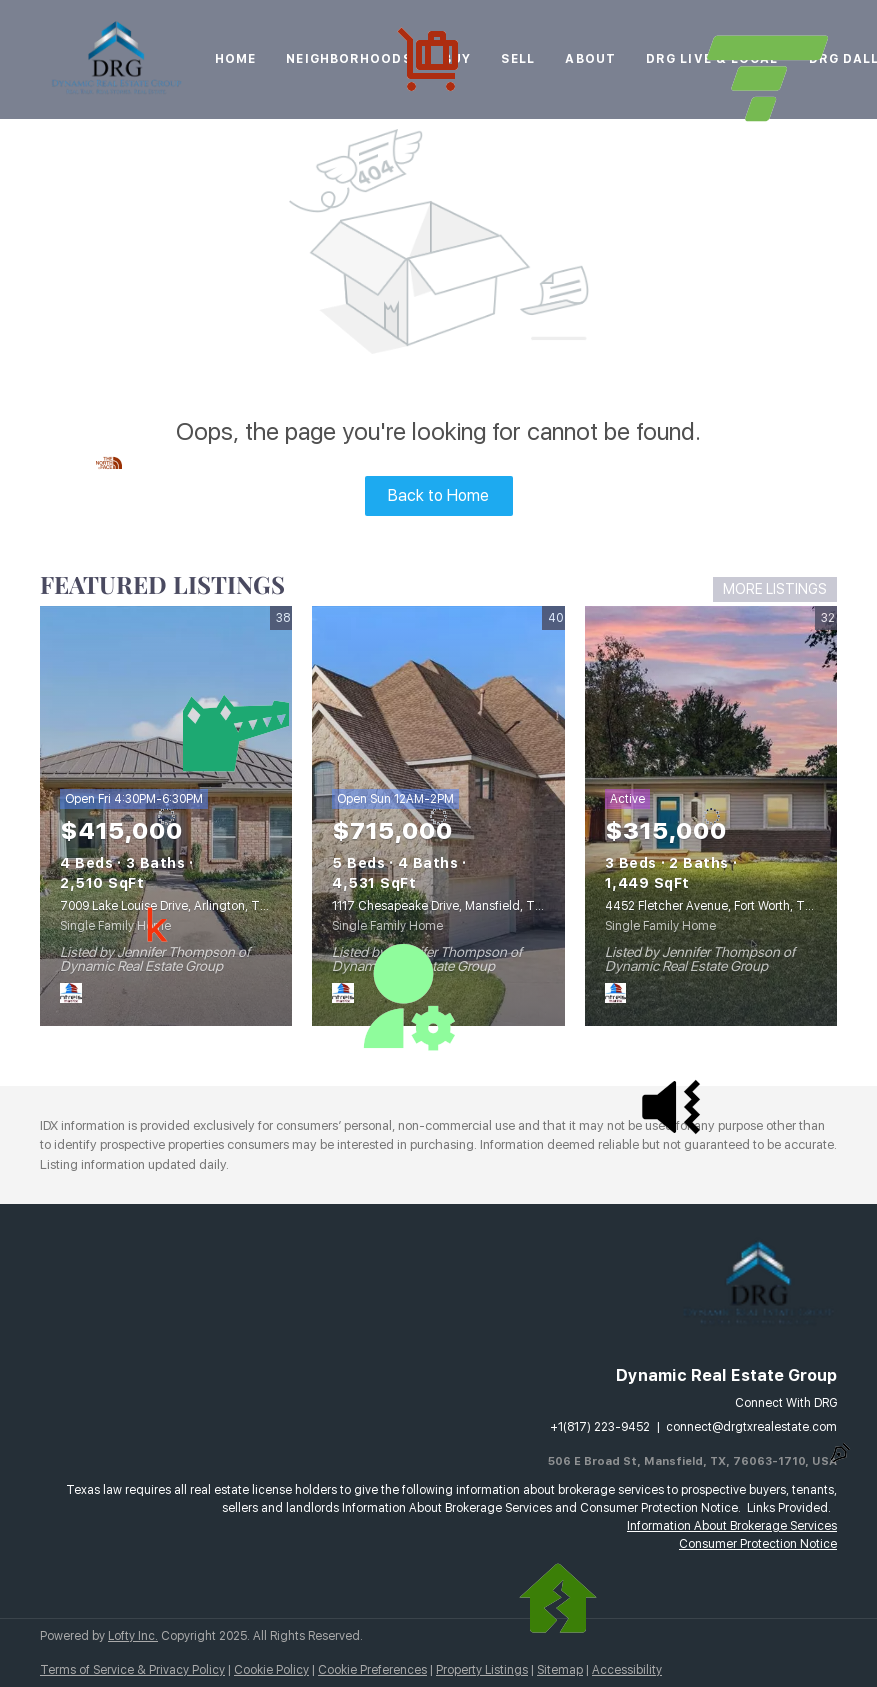 The height and width of the screenshot is (1687, 877). Describe the element at coordinates (403, 998) in the screenshot. I see `access user account settings` at that location.